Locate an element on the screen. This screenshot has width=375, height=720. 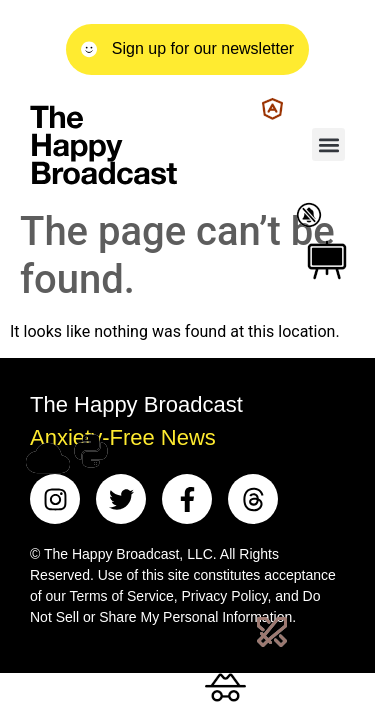
open presentation mode is located at coordinates (327, 260).